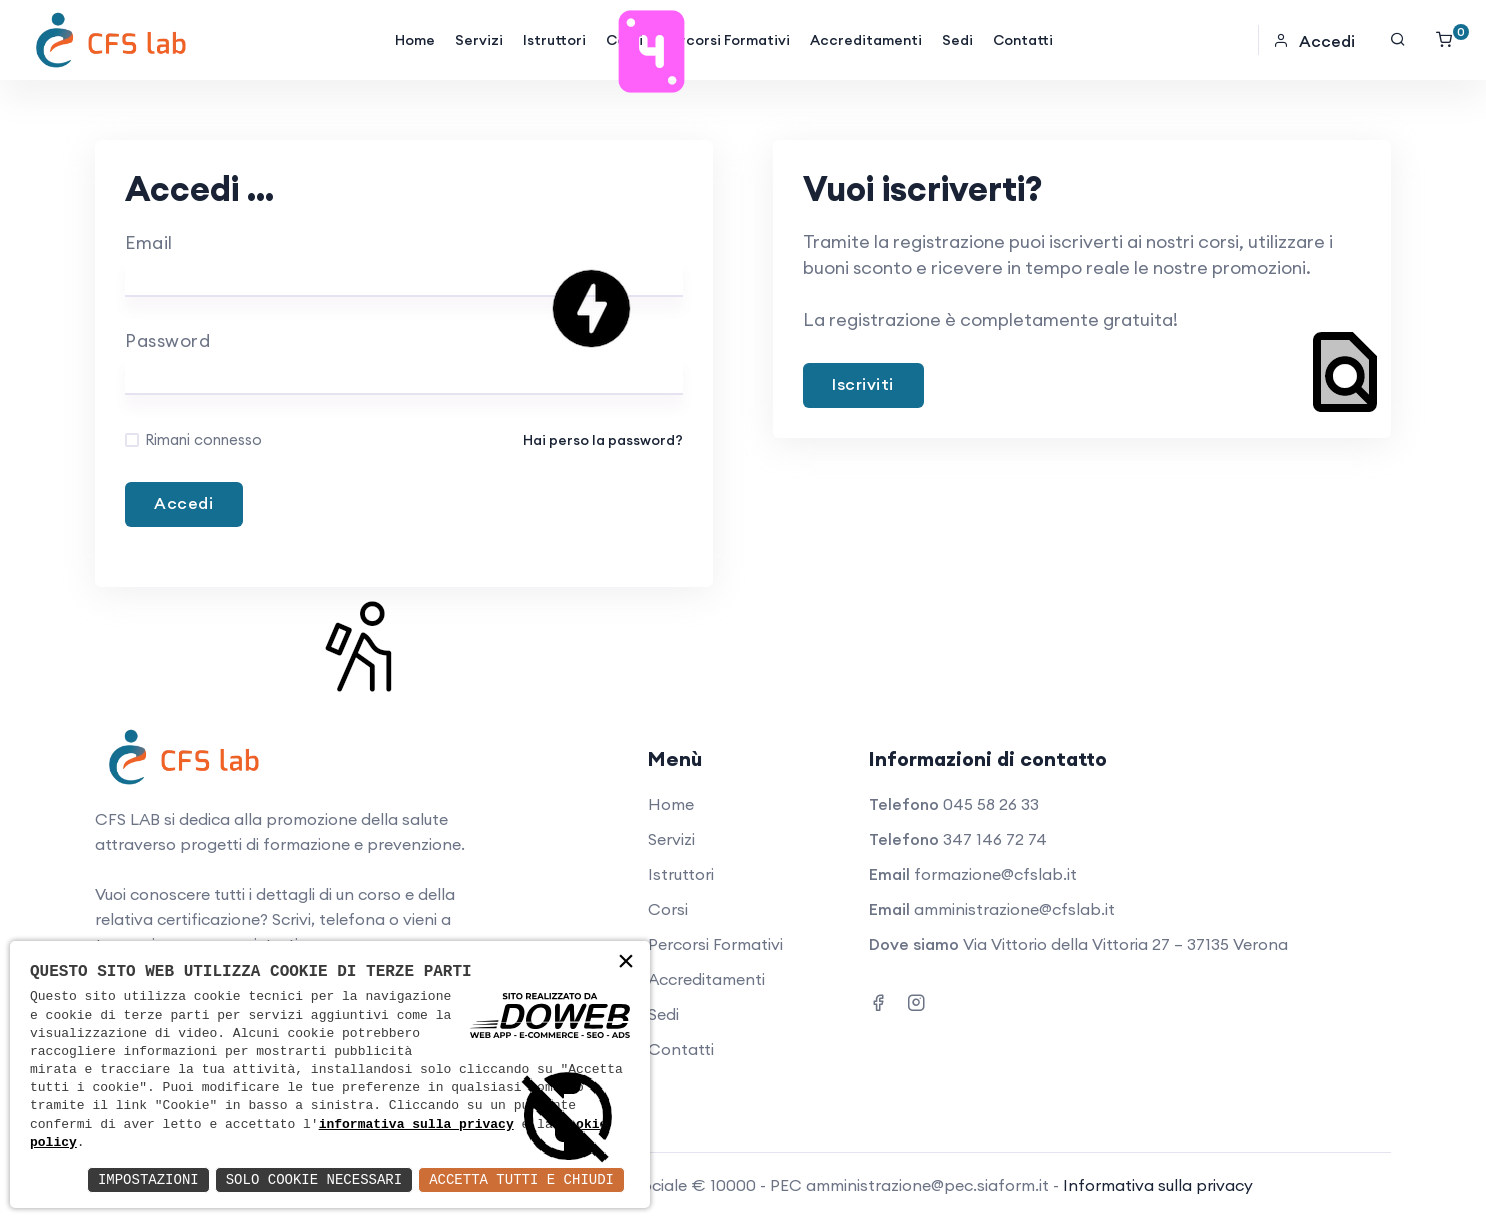 This screenshot has height=1218, width=1486. What do you see at coordinates (651, 51) in the screenshot?
I see `a four of clubs playing card` at bounding box center [651, 51].